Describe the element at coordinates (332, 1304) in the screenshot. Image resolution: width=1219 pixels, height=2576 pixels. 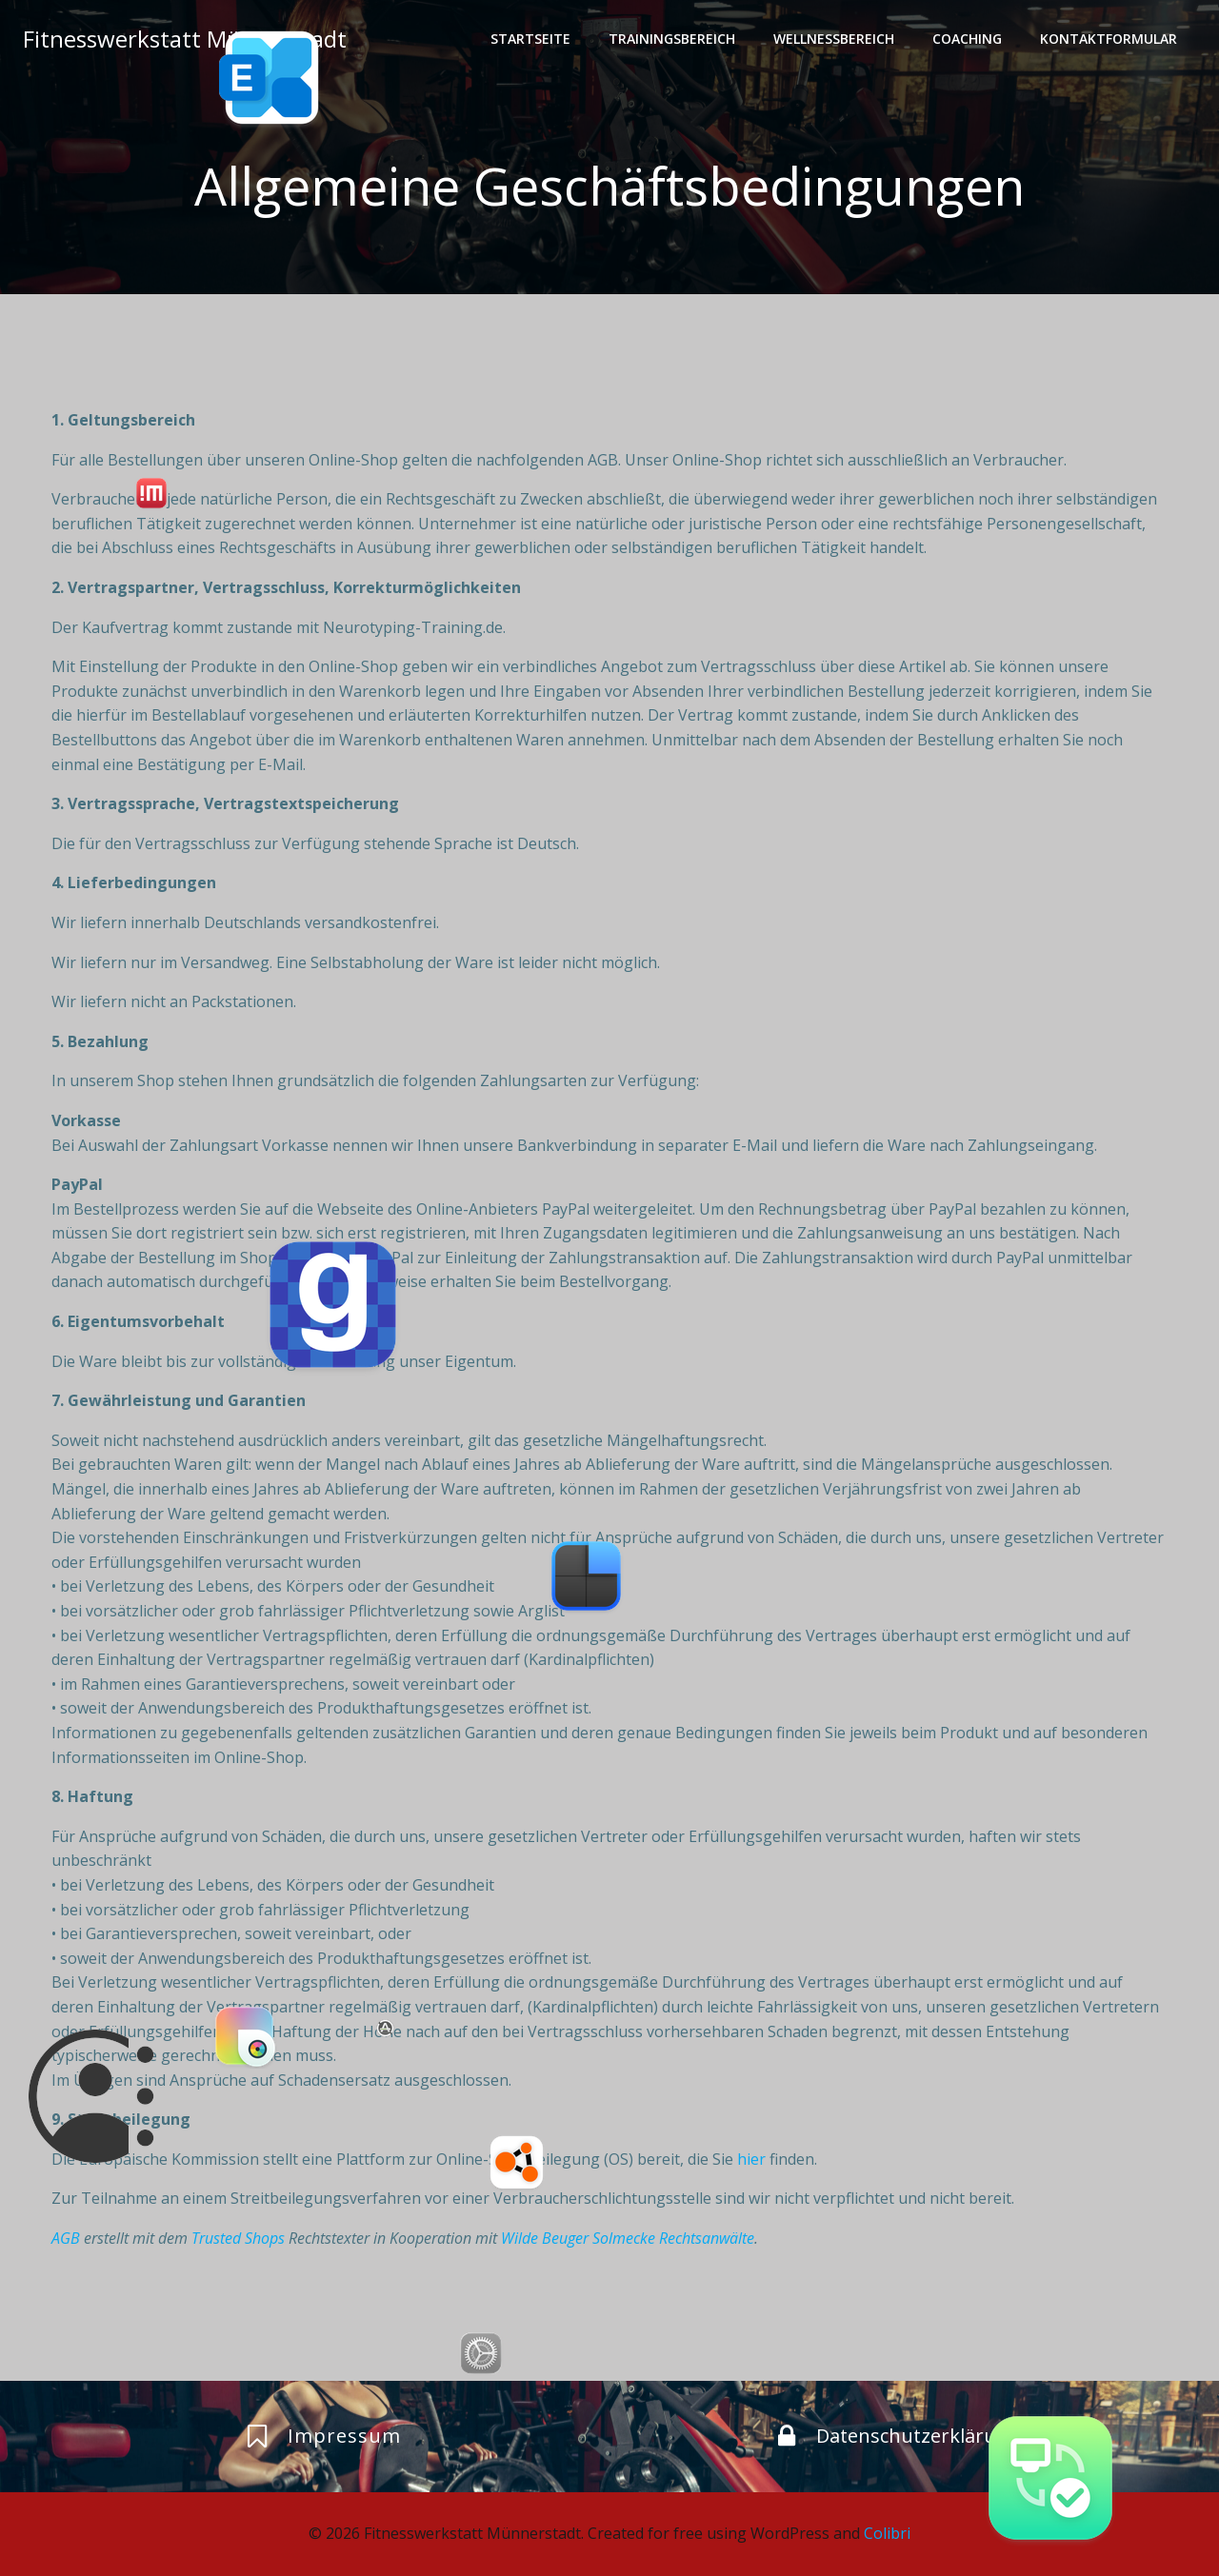
I see `launch garry's mod game` at that location.